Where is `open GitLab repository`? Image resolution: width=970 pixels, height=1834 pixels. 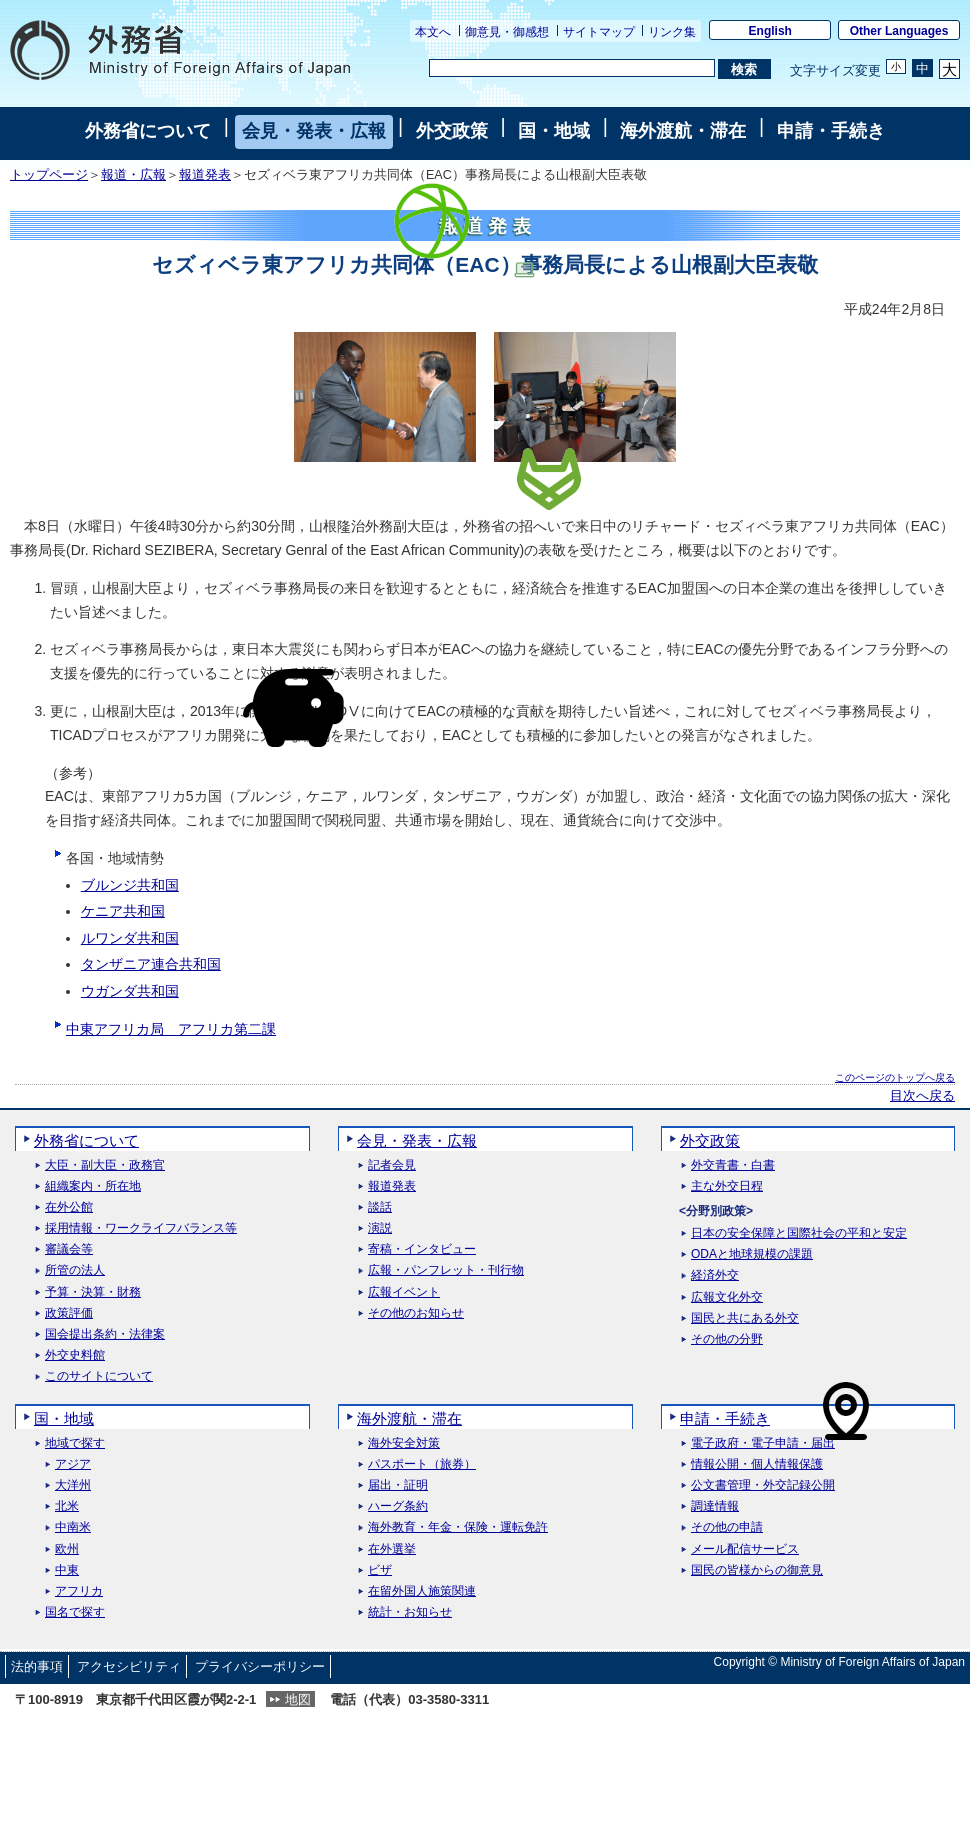
open GitLab repository is located at coordinates (549, 478).